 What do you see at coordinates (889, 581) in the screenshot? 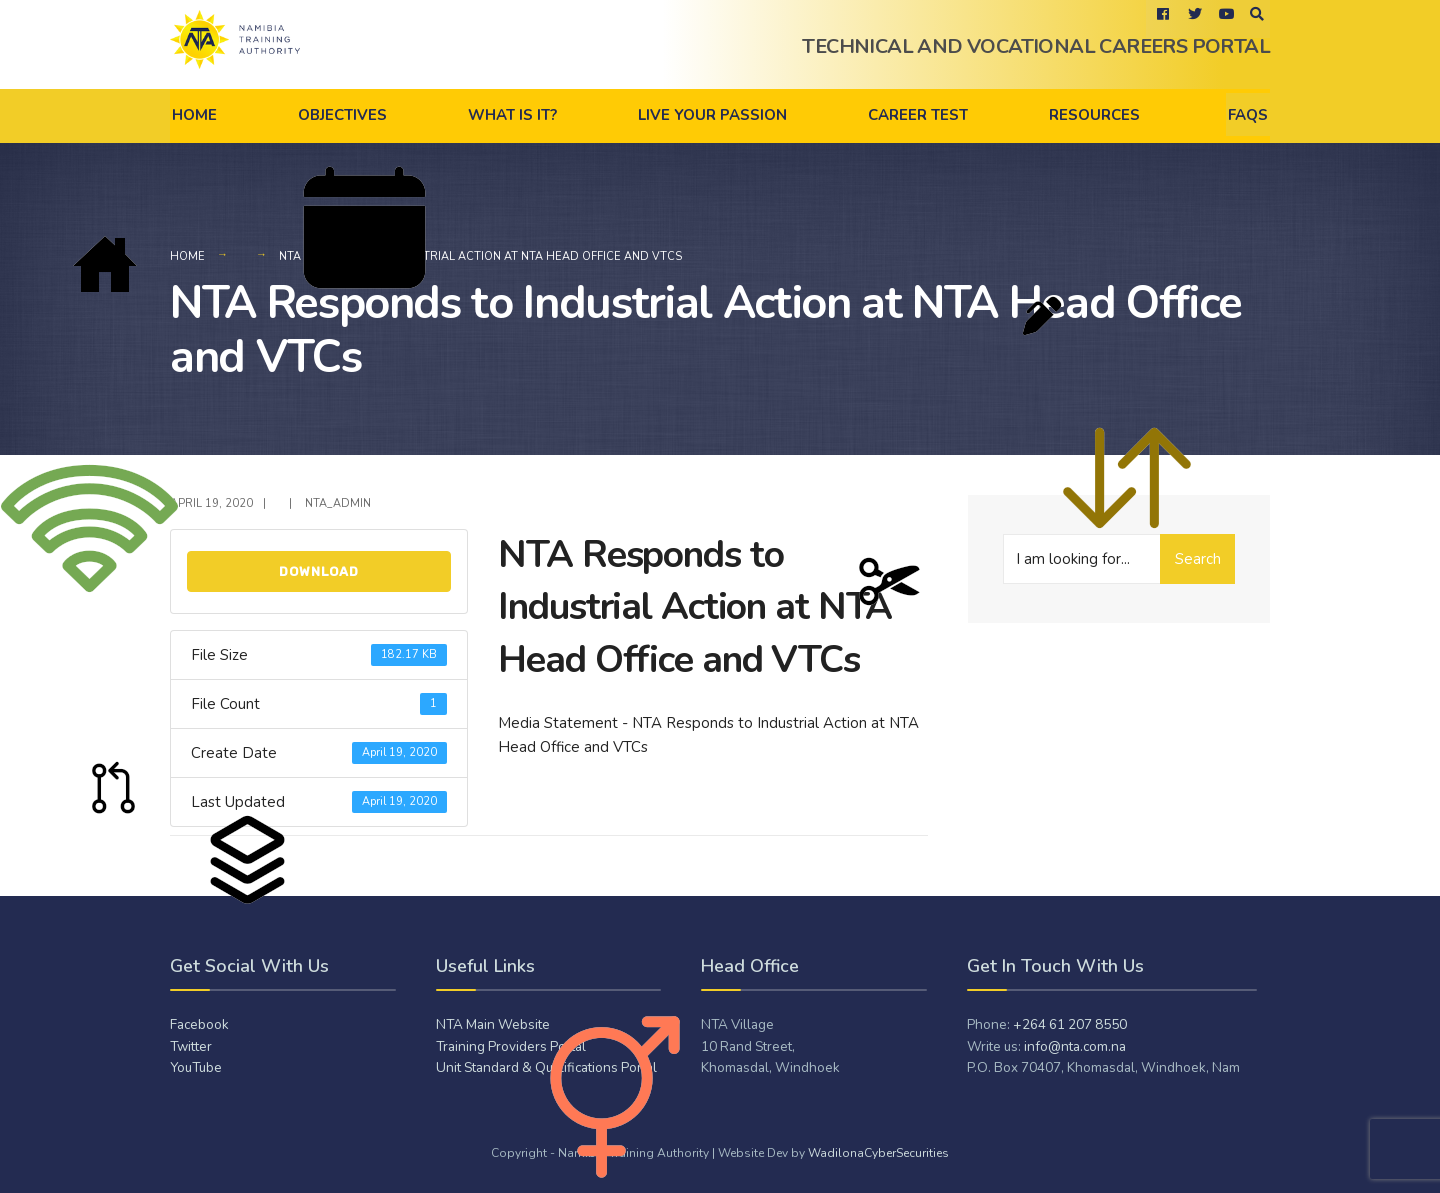
I see `cut selected text or content` at bounding box center [889, 581].